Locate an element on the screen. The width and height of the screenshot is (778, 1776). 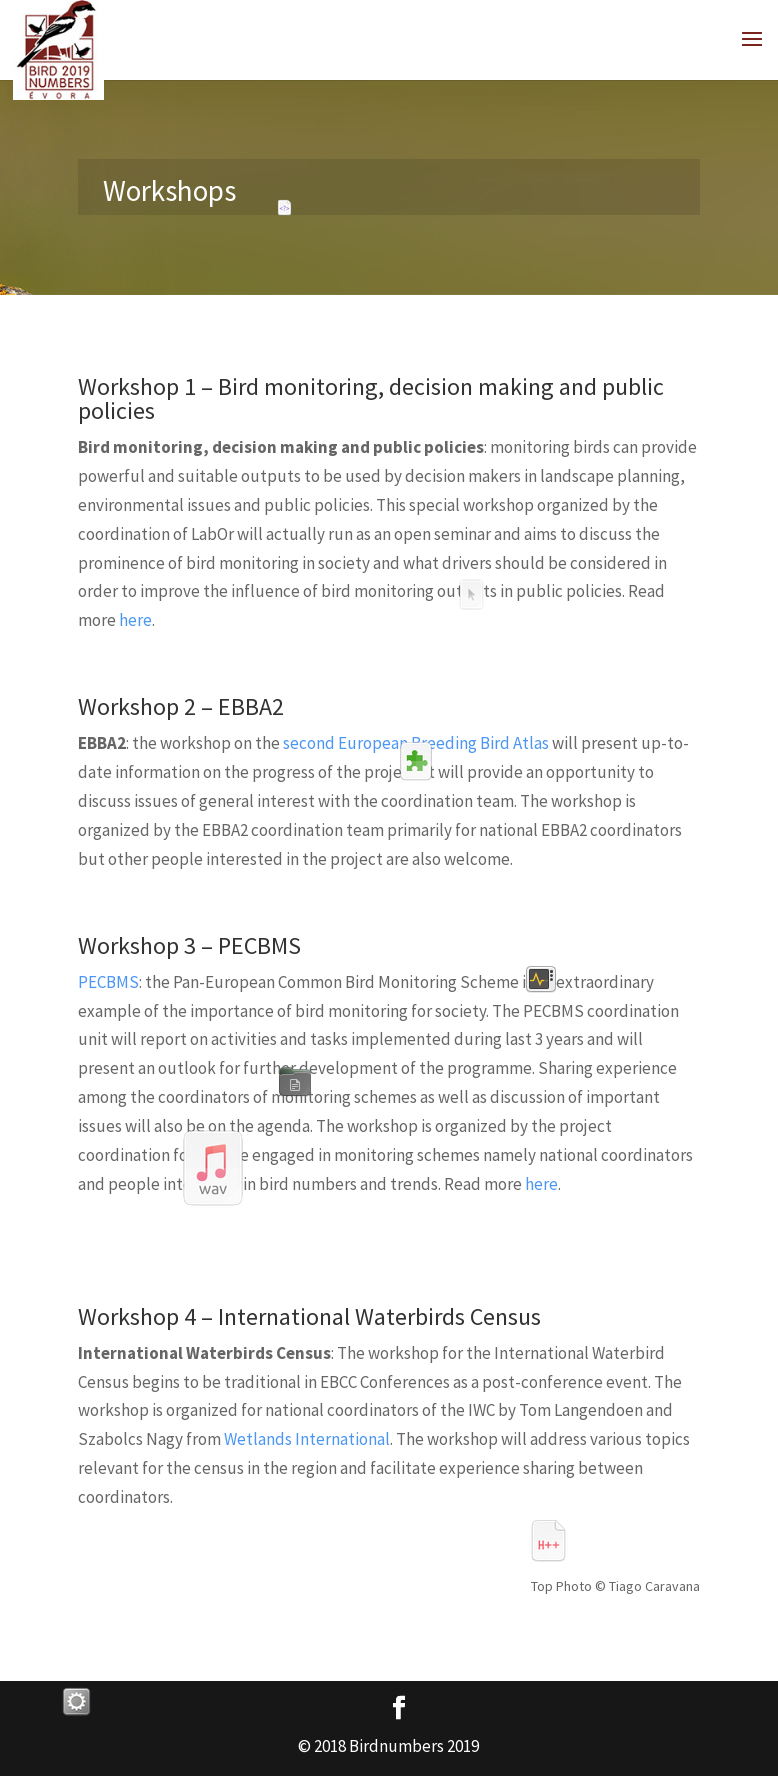
open a PHP source code file is located at coordinates (284, 207).